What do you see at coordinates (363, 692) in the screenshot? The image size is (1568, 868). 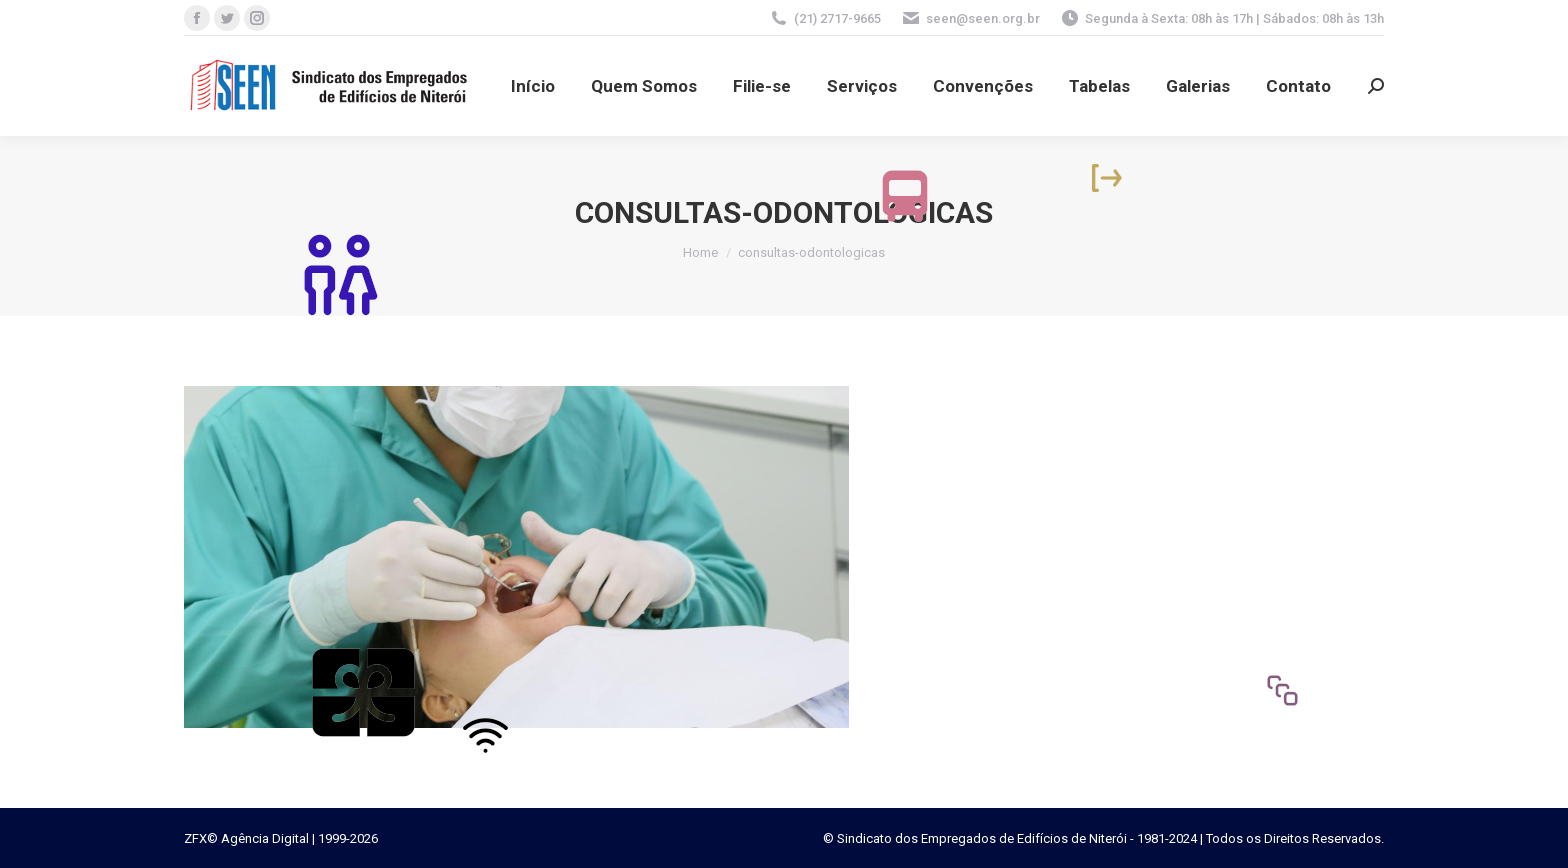 I see `view or redeem a gift` at bounding box center [363, 692].